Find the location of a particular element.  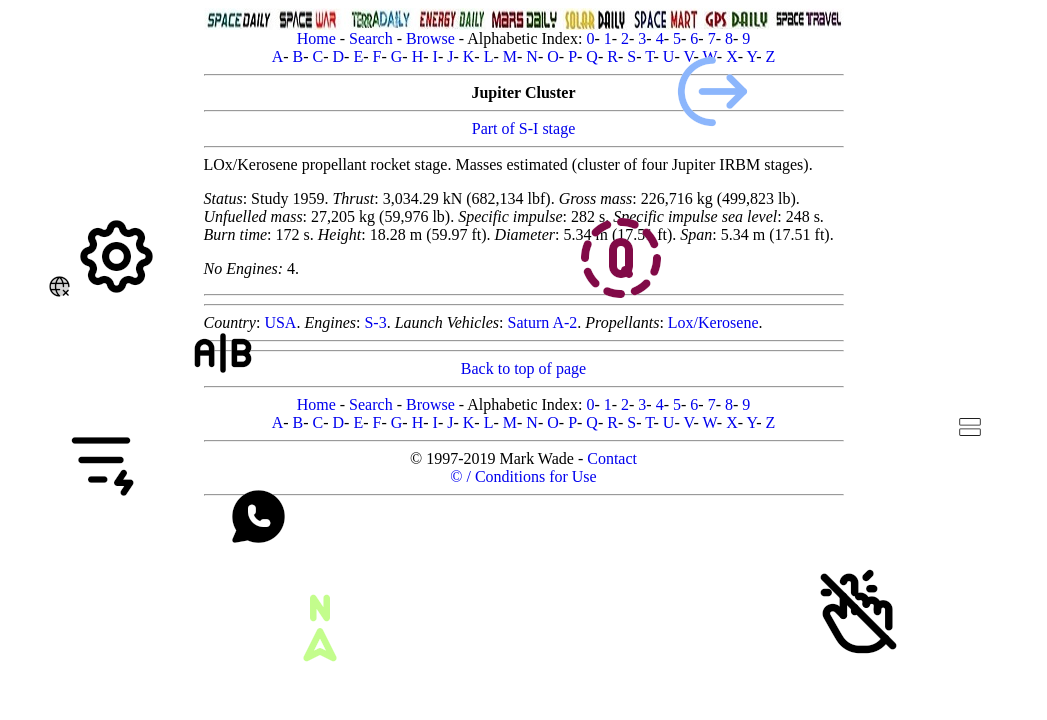

apply quick filter settings is located at coordinates (101, 460).